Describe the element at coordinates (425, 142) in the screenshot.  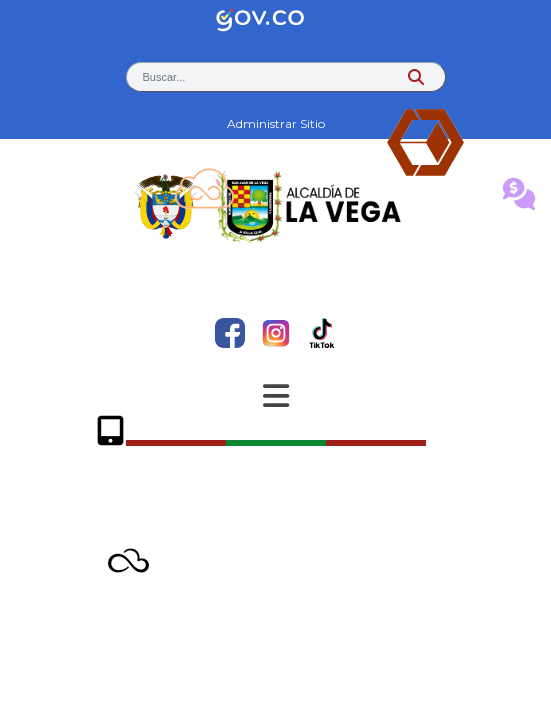
I see `open3d library or application` at that location.